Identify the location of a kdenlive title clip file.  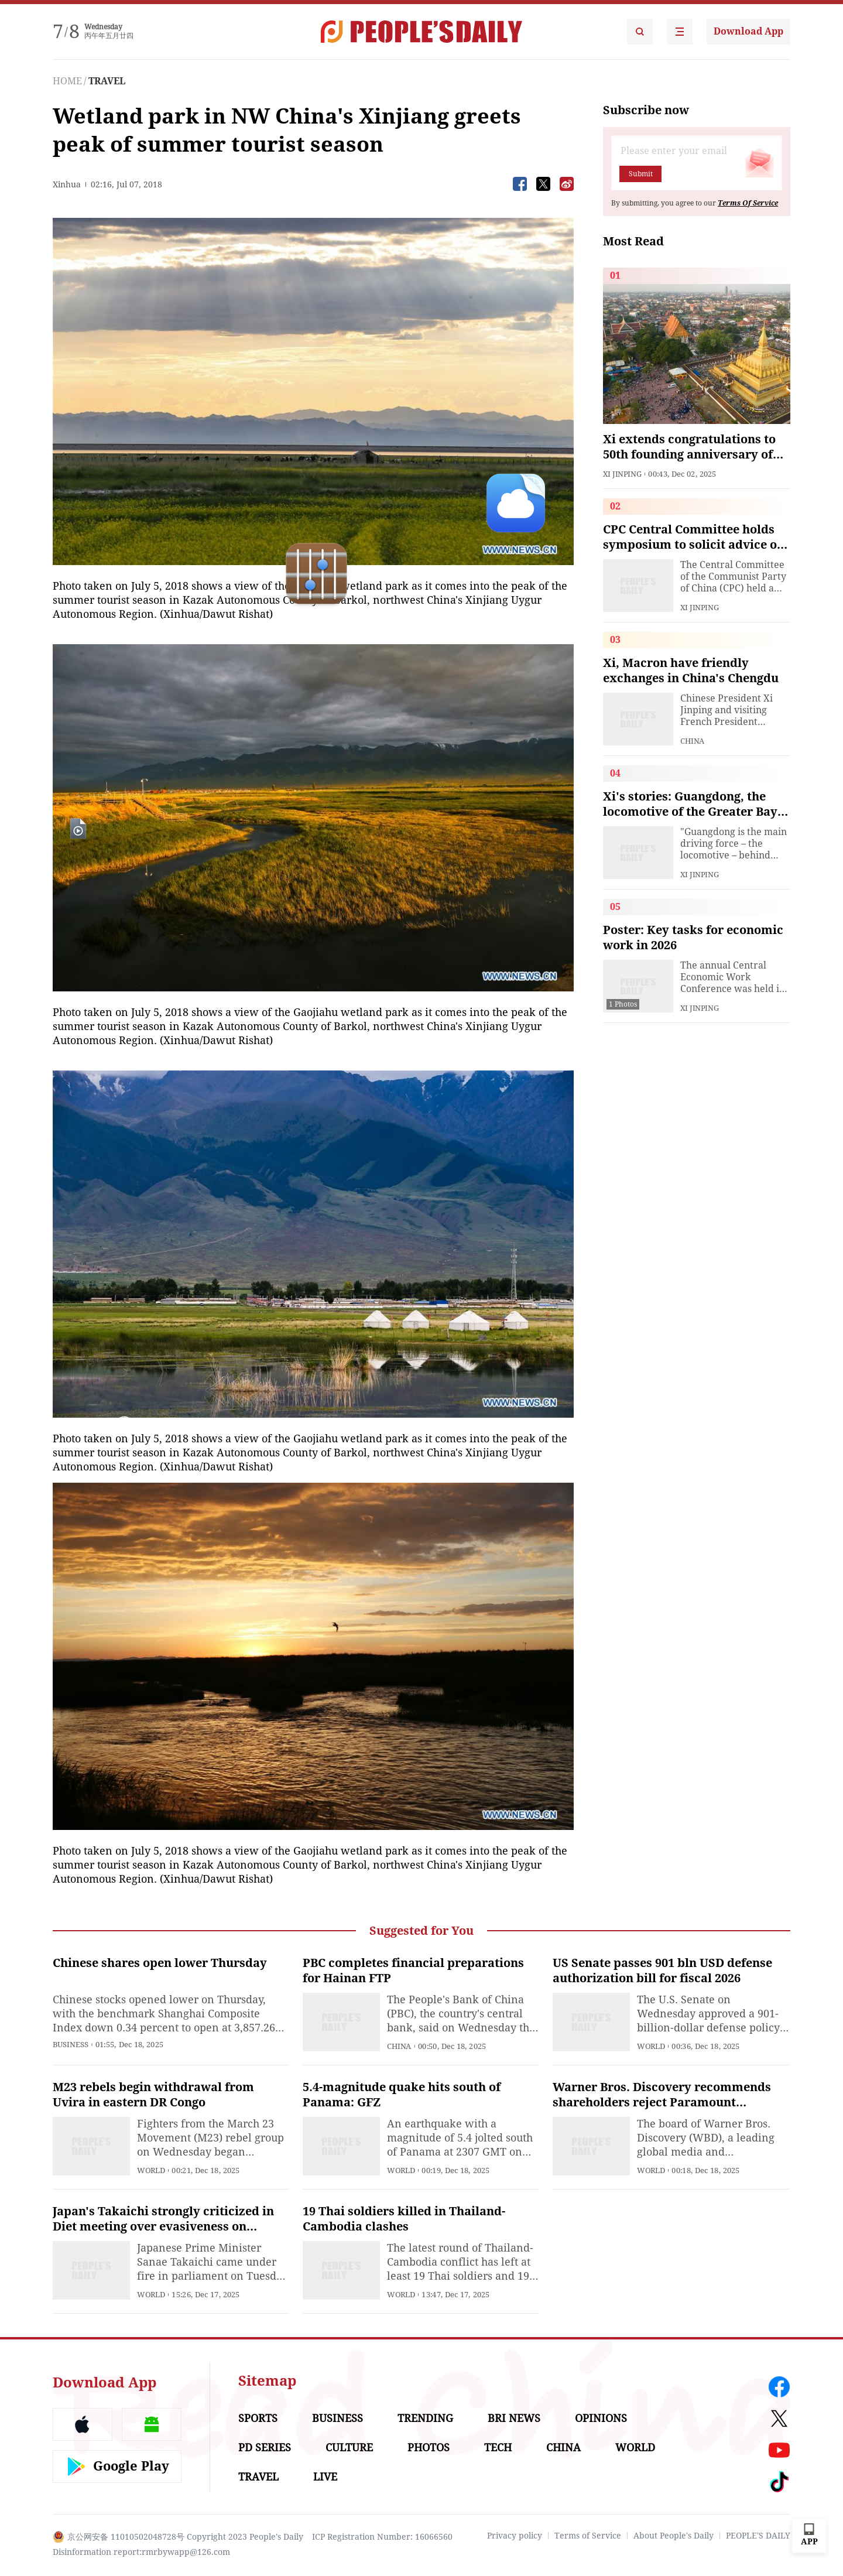
(78, 829).